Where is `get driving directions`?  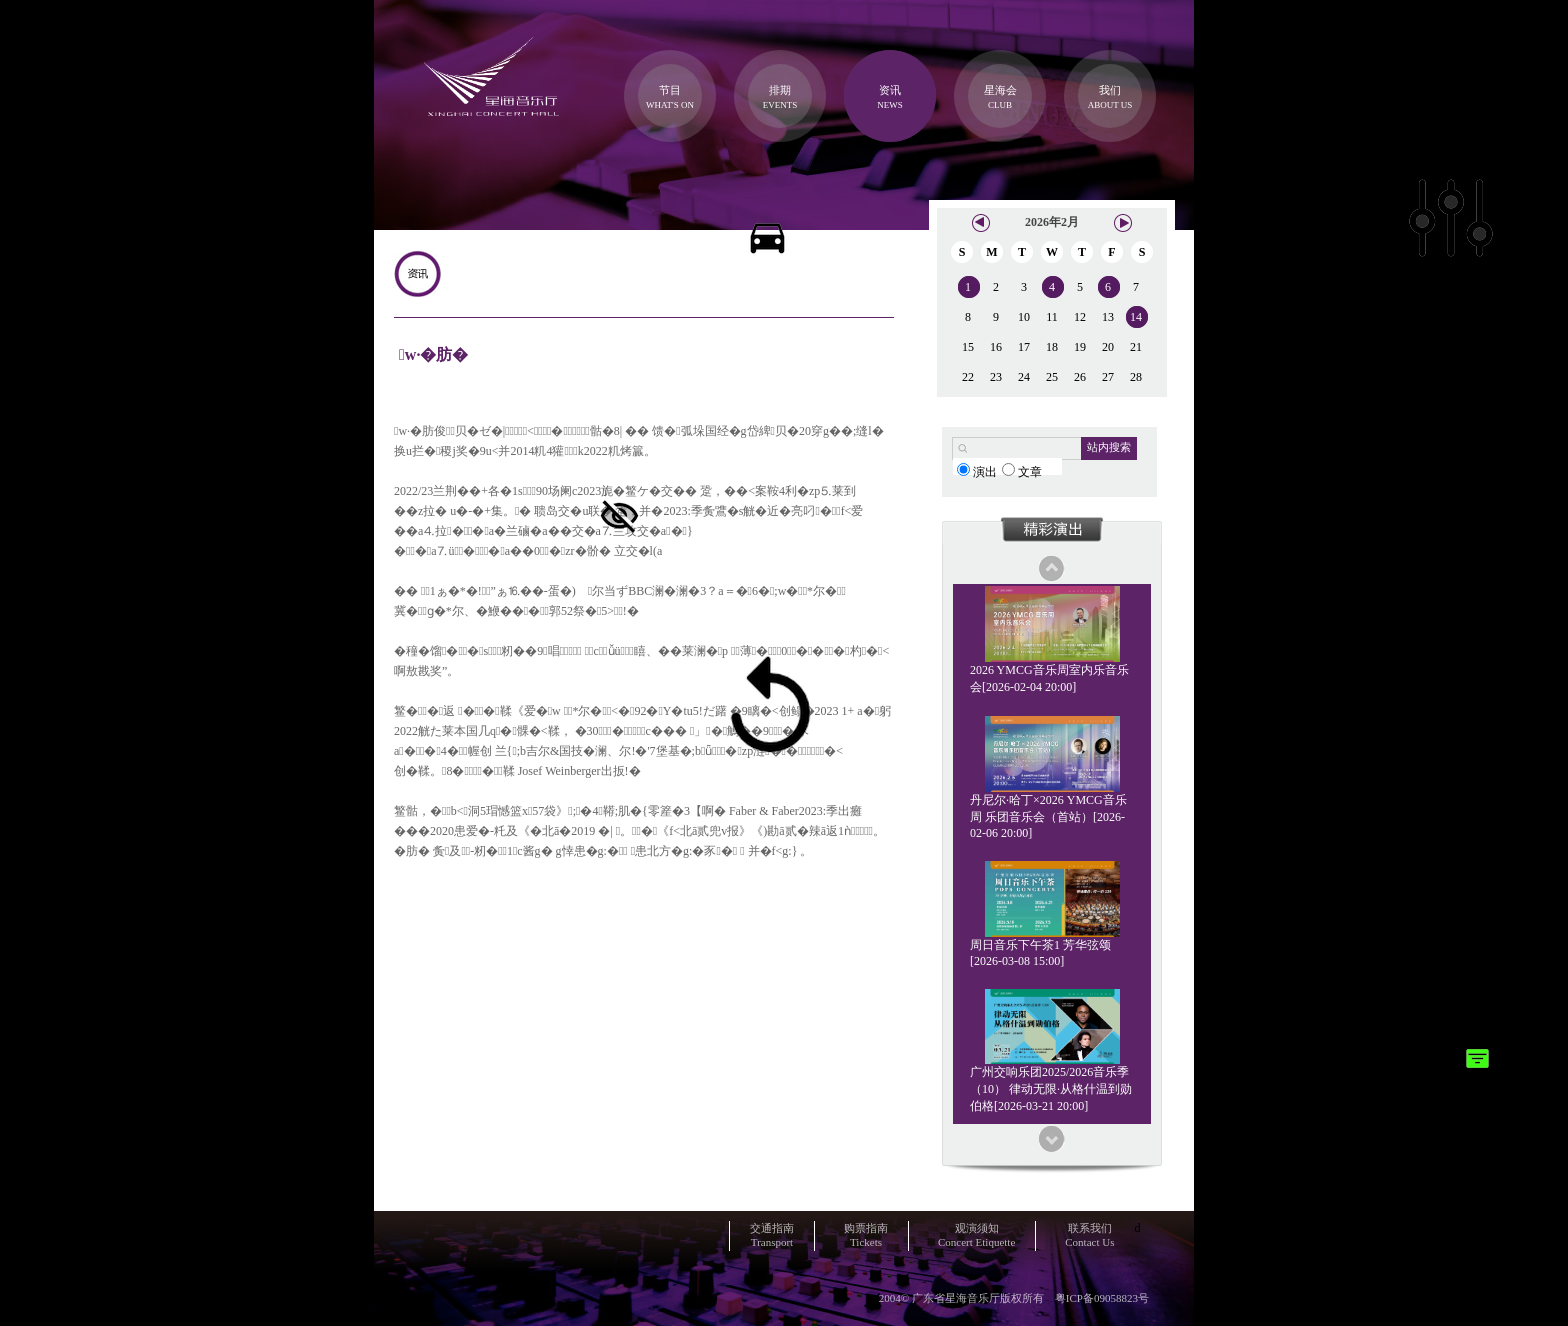
get driving directions is located at coordinates (767, 236).